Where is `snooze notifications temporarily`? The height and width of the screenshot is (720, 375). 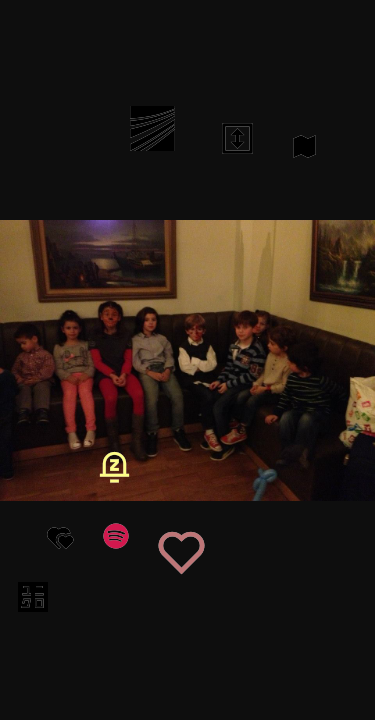
snooze notifications temporarily is located at coordinates (114, 466).